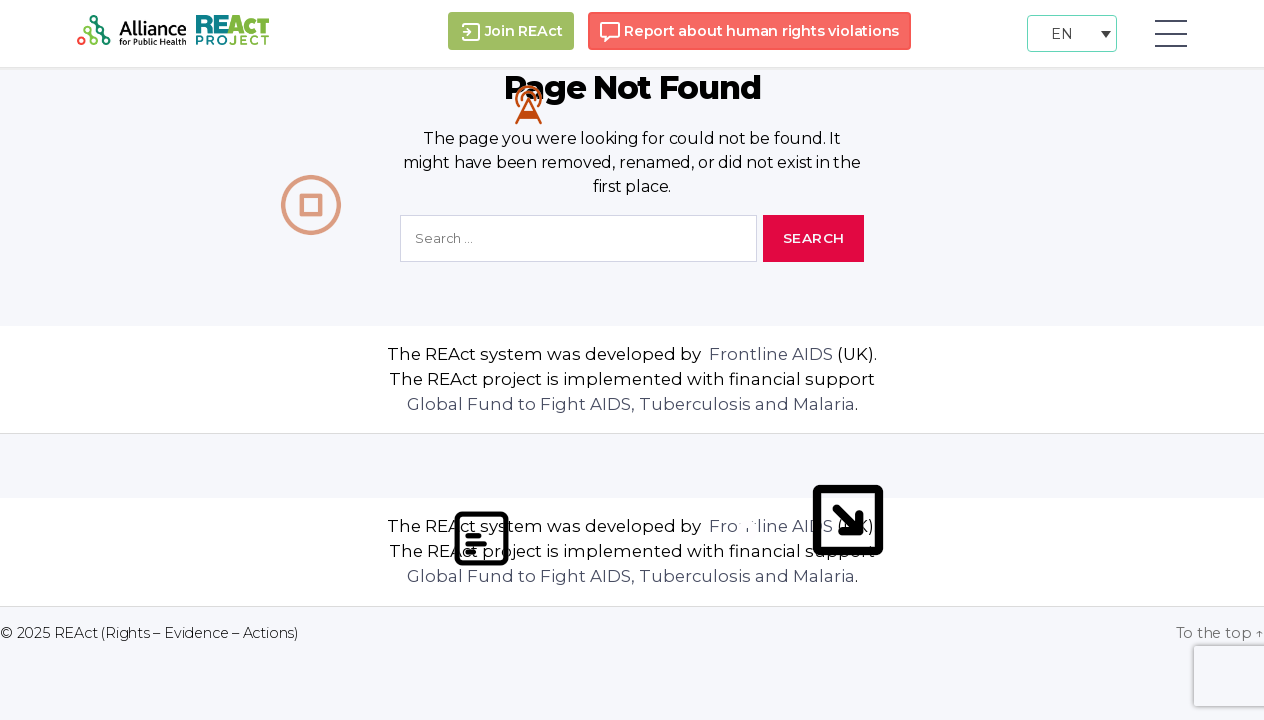 The height and width of the screenshot is (720, 1264). I want to click on indicates an unread notification or new item, so click(747, 530).